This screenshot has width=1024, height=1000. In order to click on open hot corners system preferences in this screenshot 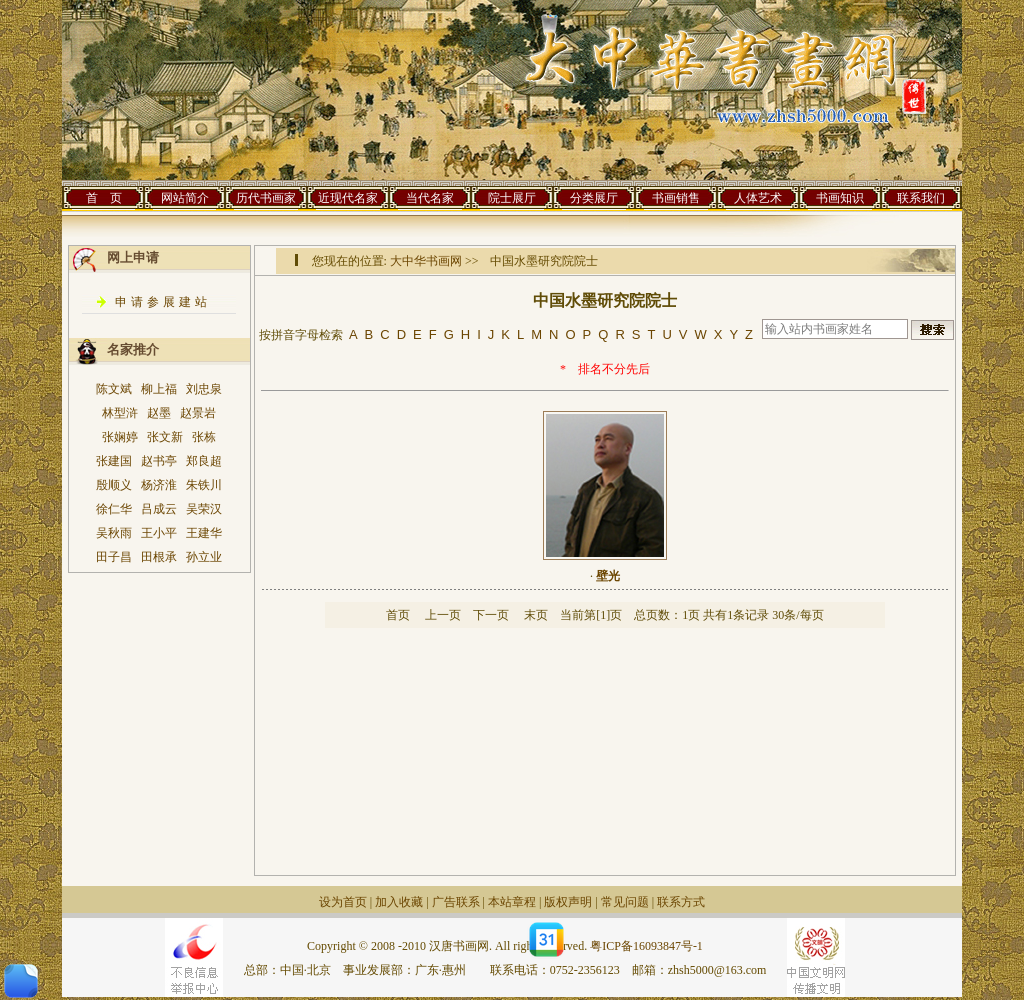, I will do `click(21, 981)`.